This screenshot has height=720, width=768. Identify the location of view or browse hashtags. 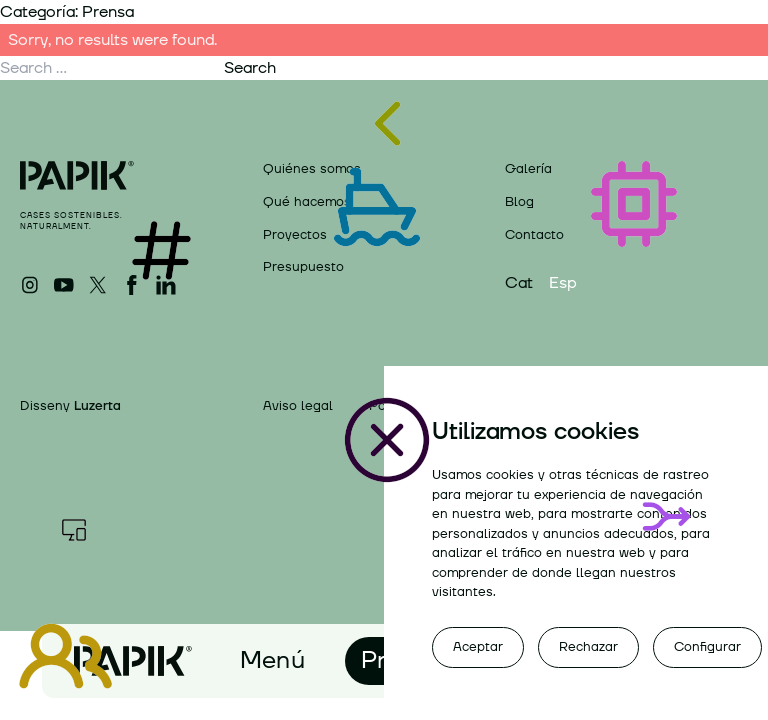
(161, 250).